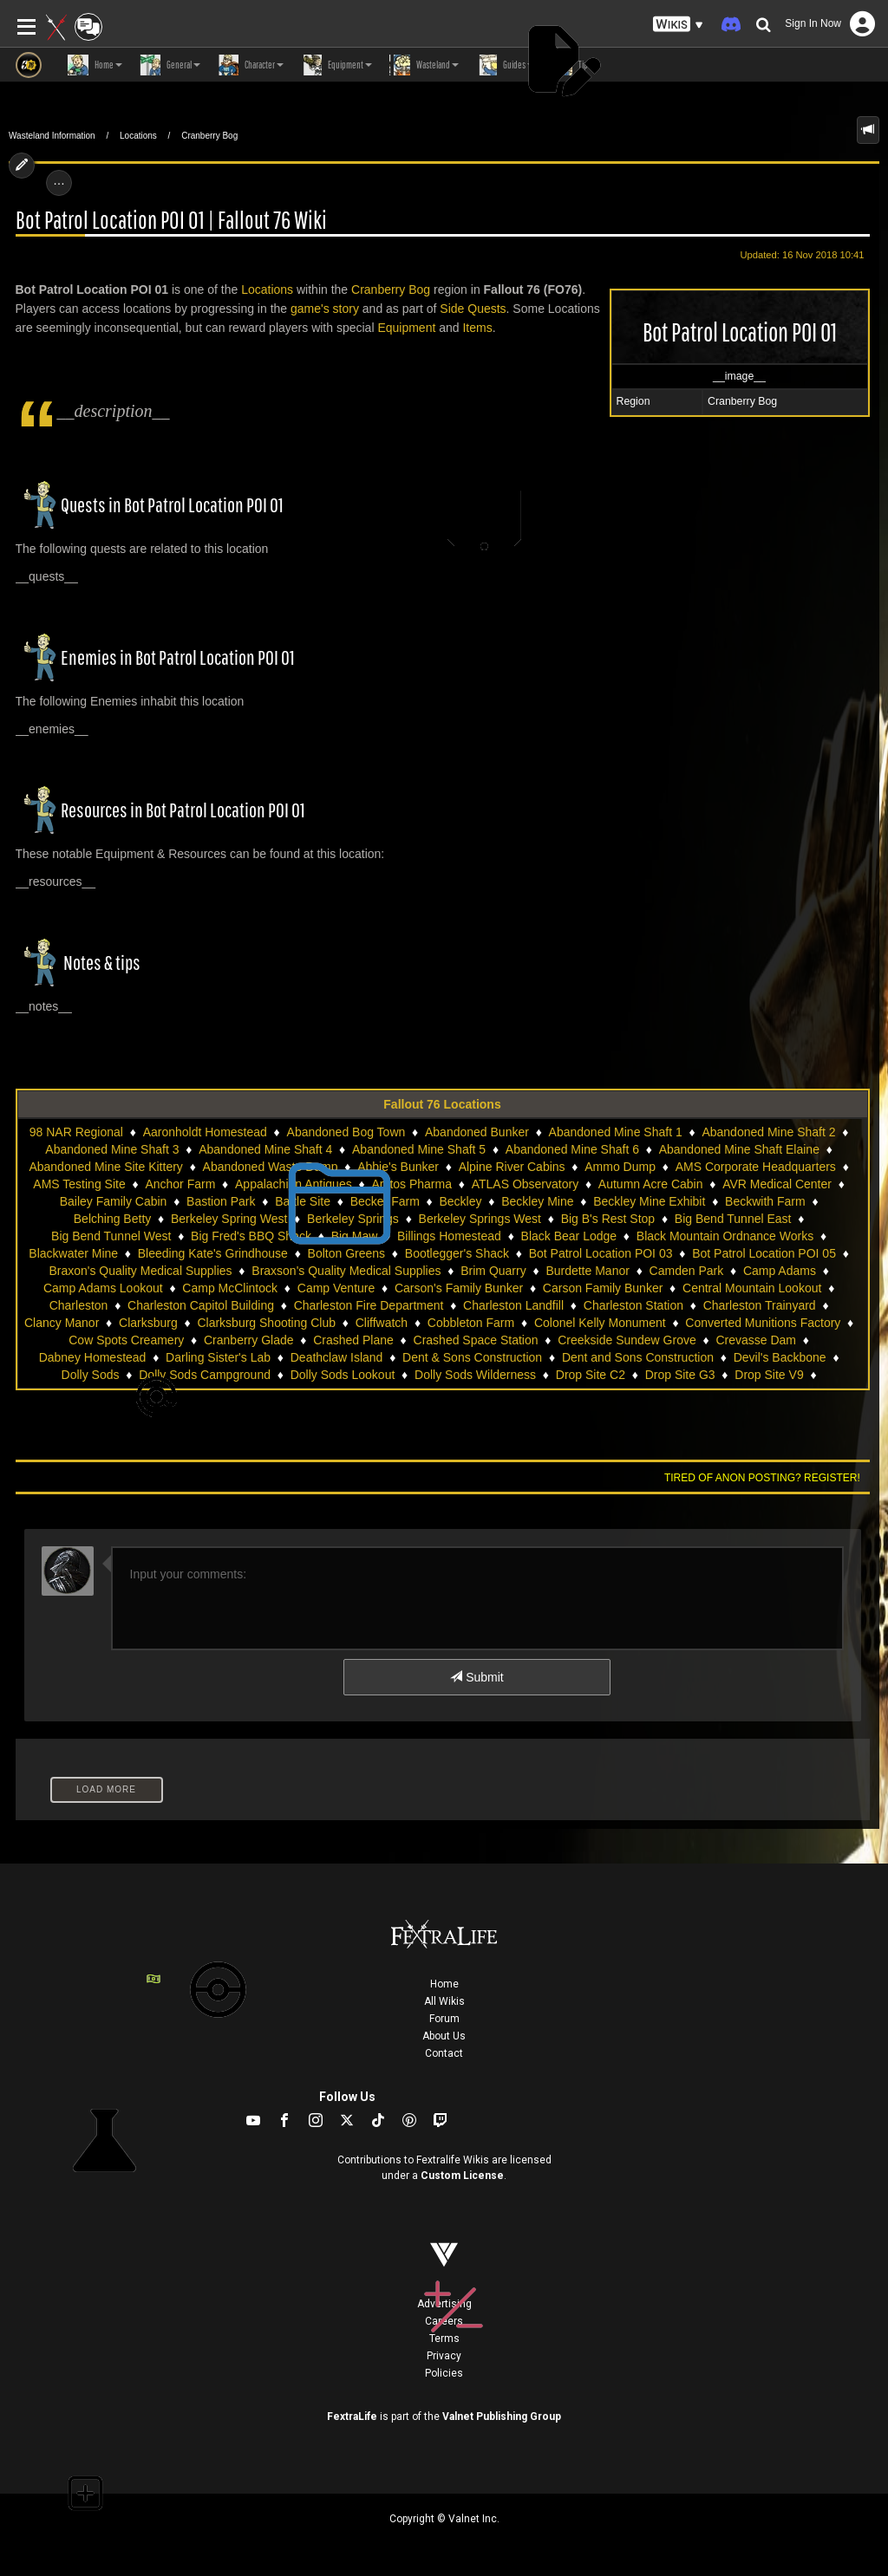 Image resolution: width=888 pixels, height=2576 pixels. Describe the element at coordinates (454, 2310) in the screenshot. I see `toggle between adding and subtracting values` at that location.